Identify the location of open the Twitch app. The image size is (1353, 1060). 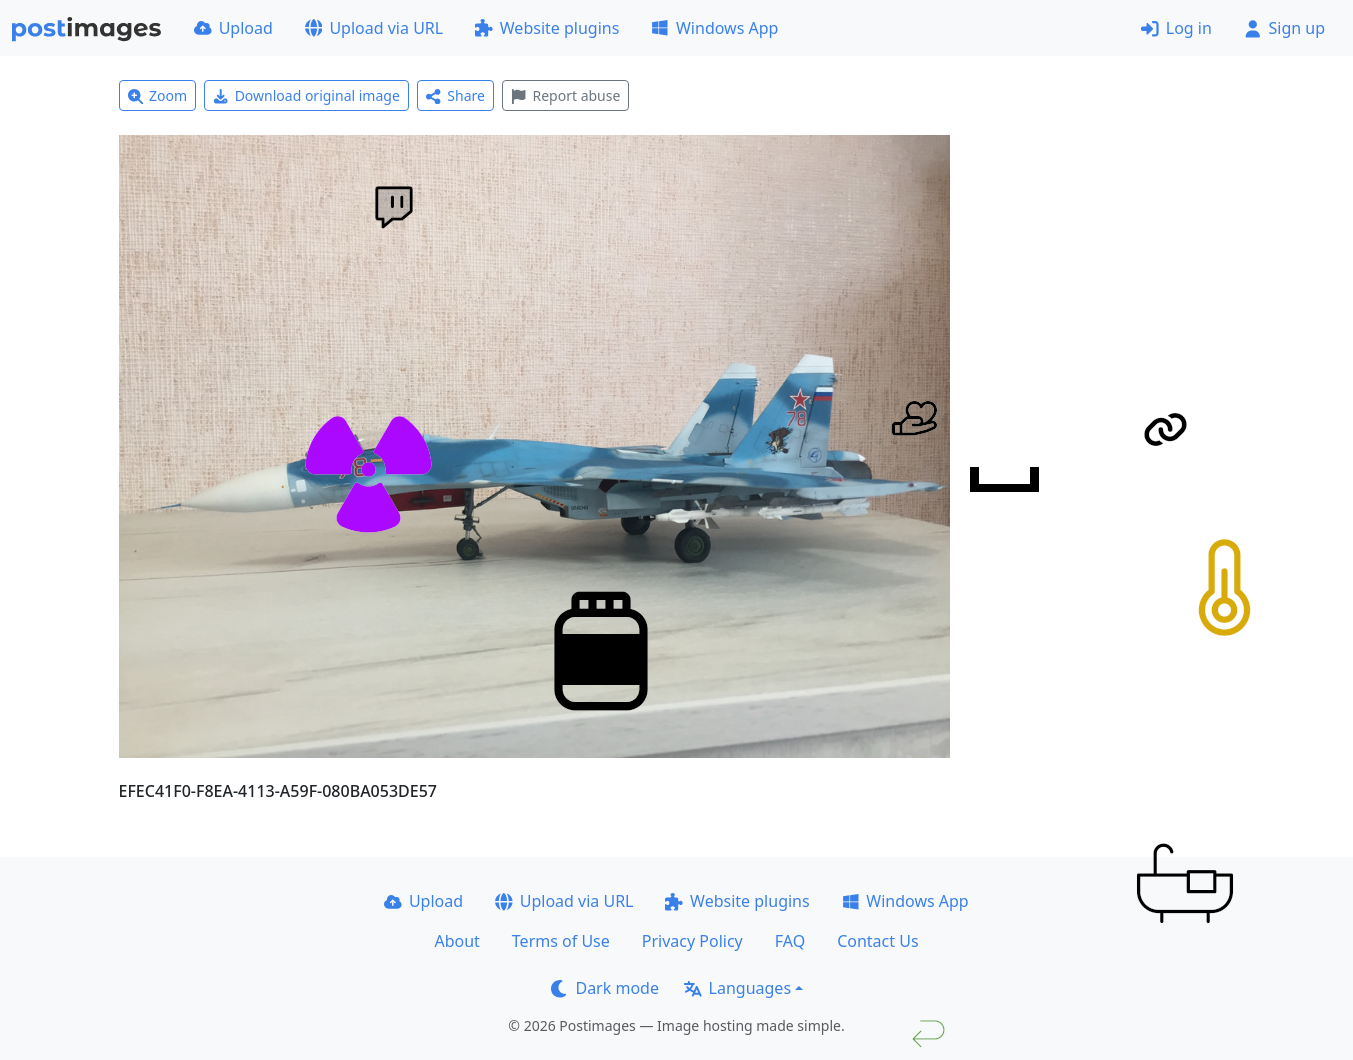
(394, 205).